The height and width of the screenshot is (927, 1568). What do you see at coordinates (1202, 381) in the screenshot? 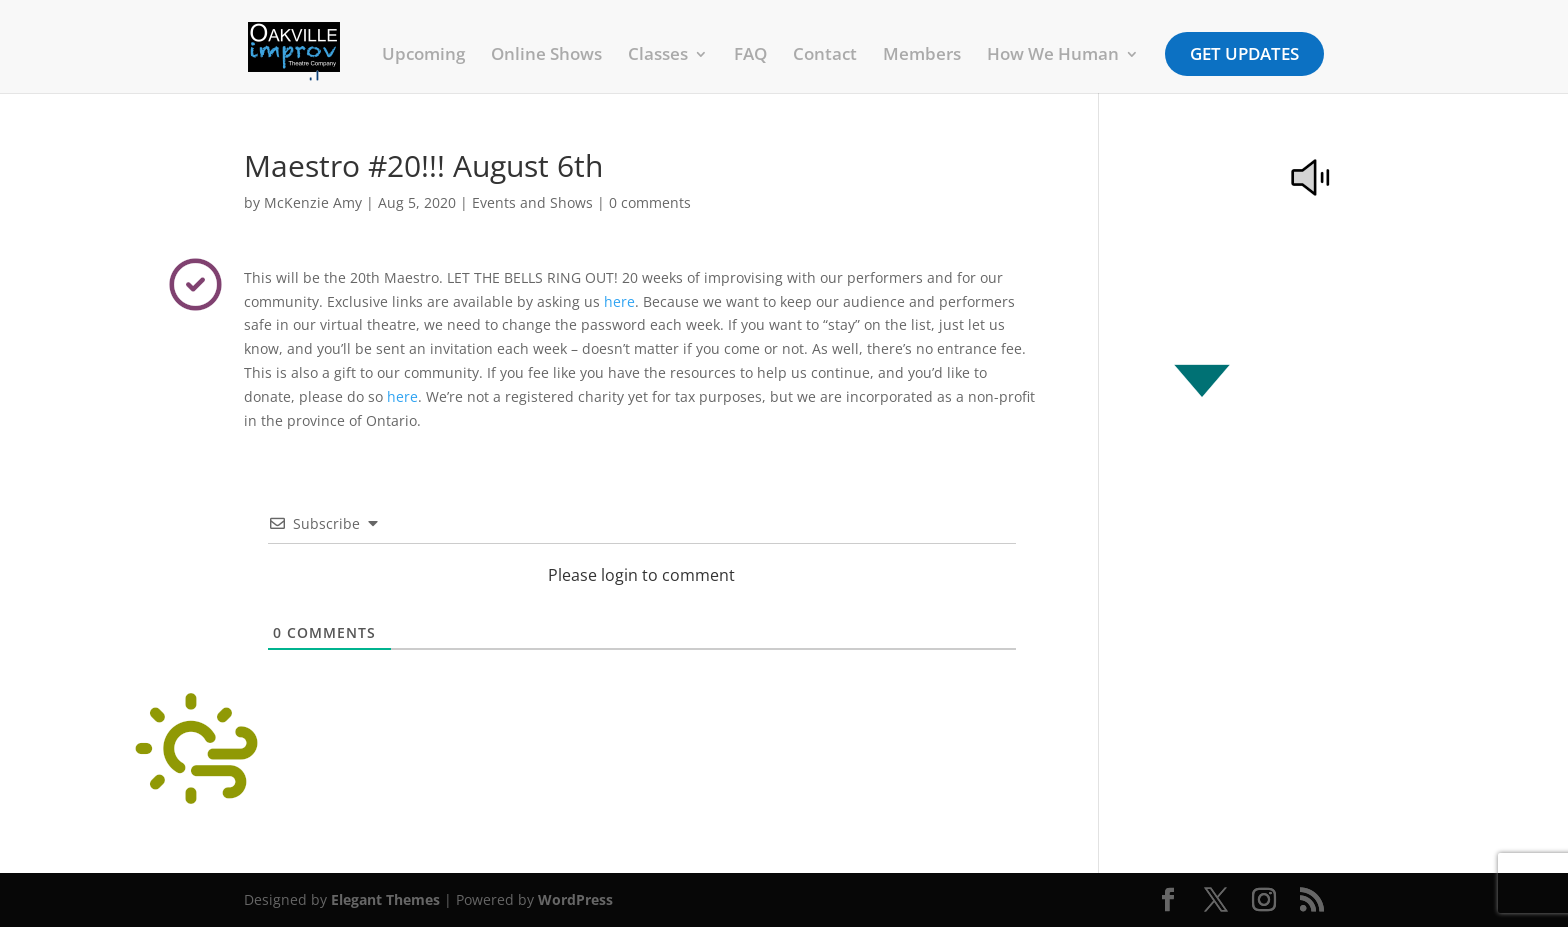
I see `expand a dropdown menu` at bounding box center [1202, 381].